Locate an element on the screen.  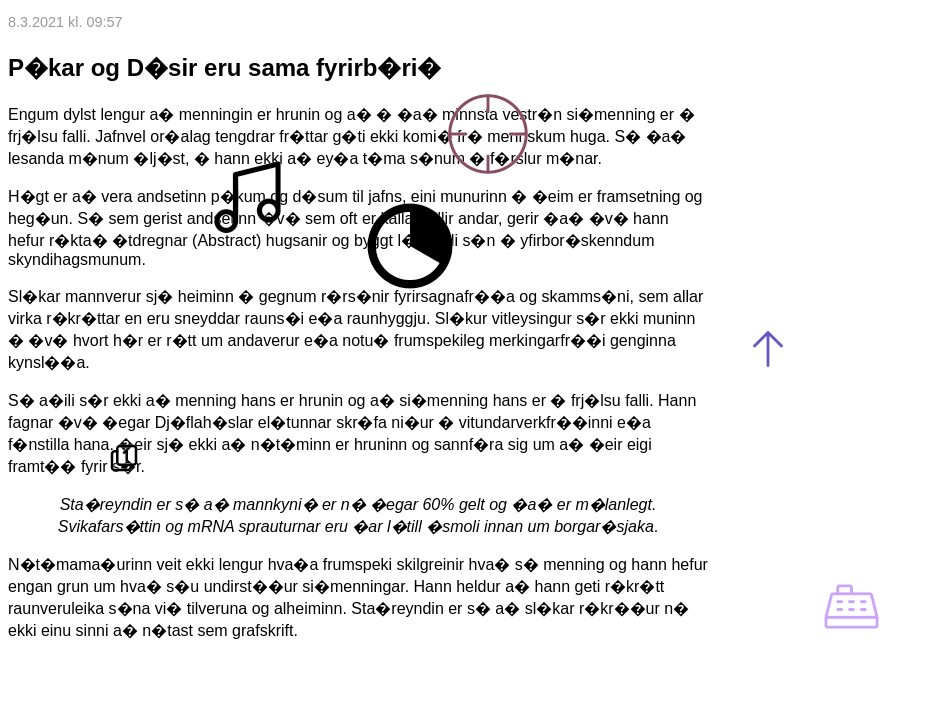
scroll to top of page is located at coordinates (768, 349).